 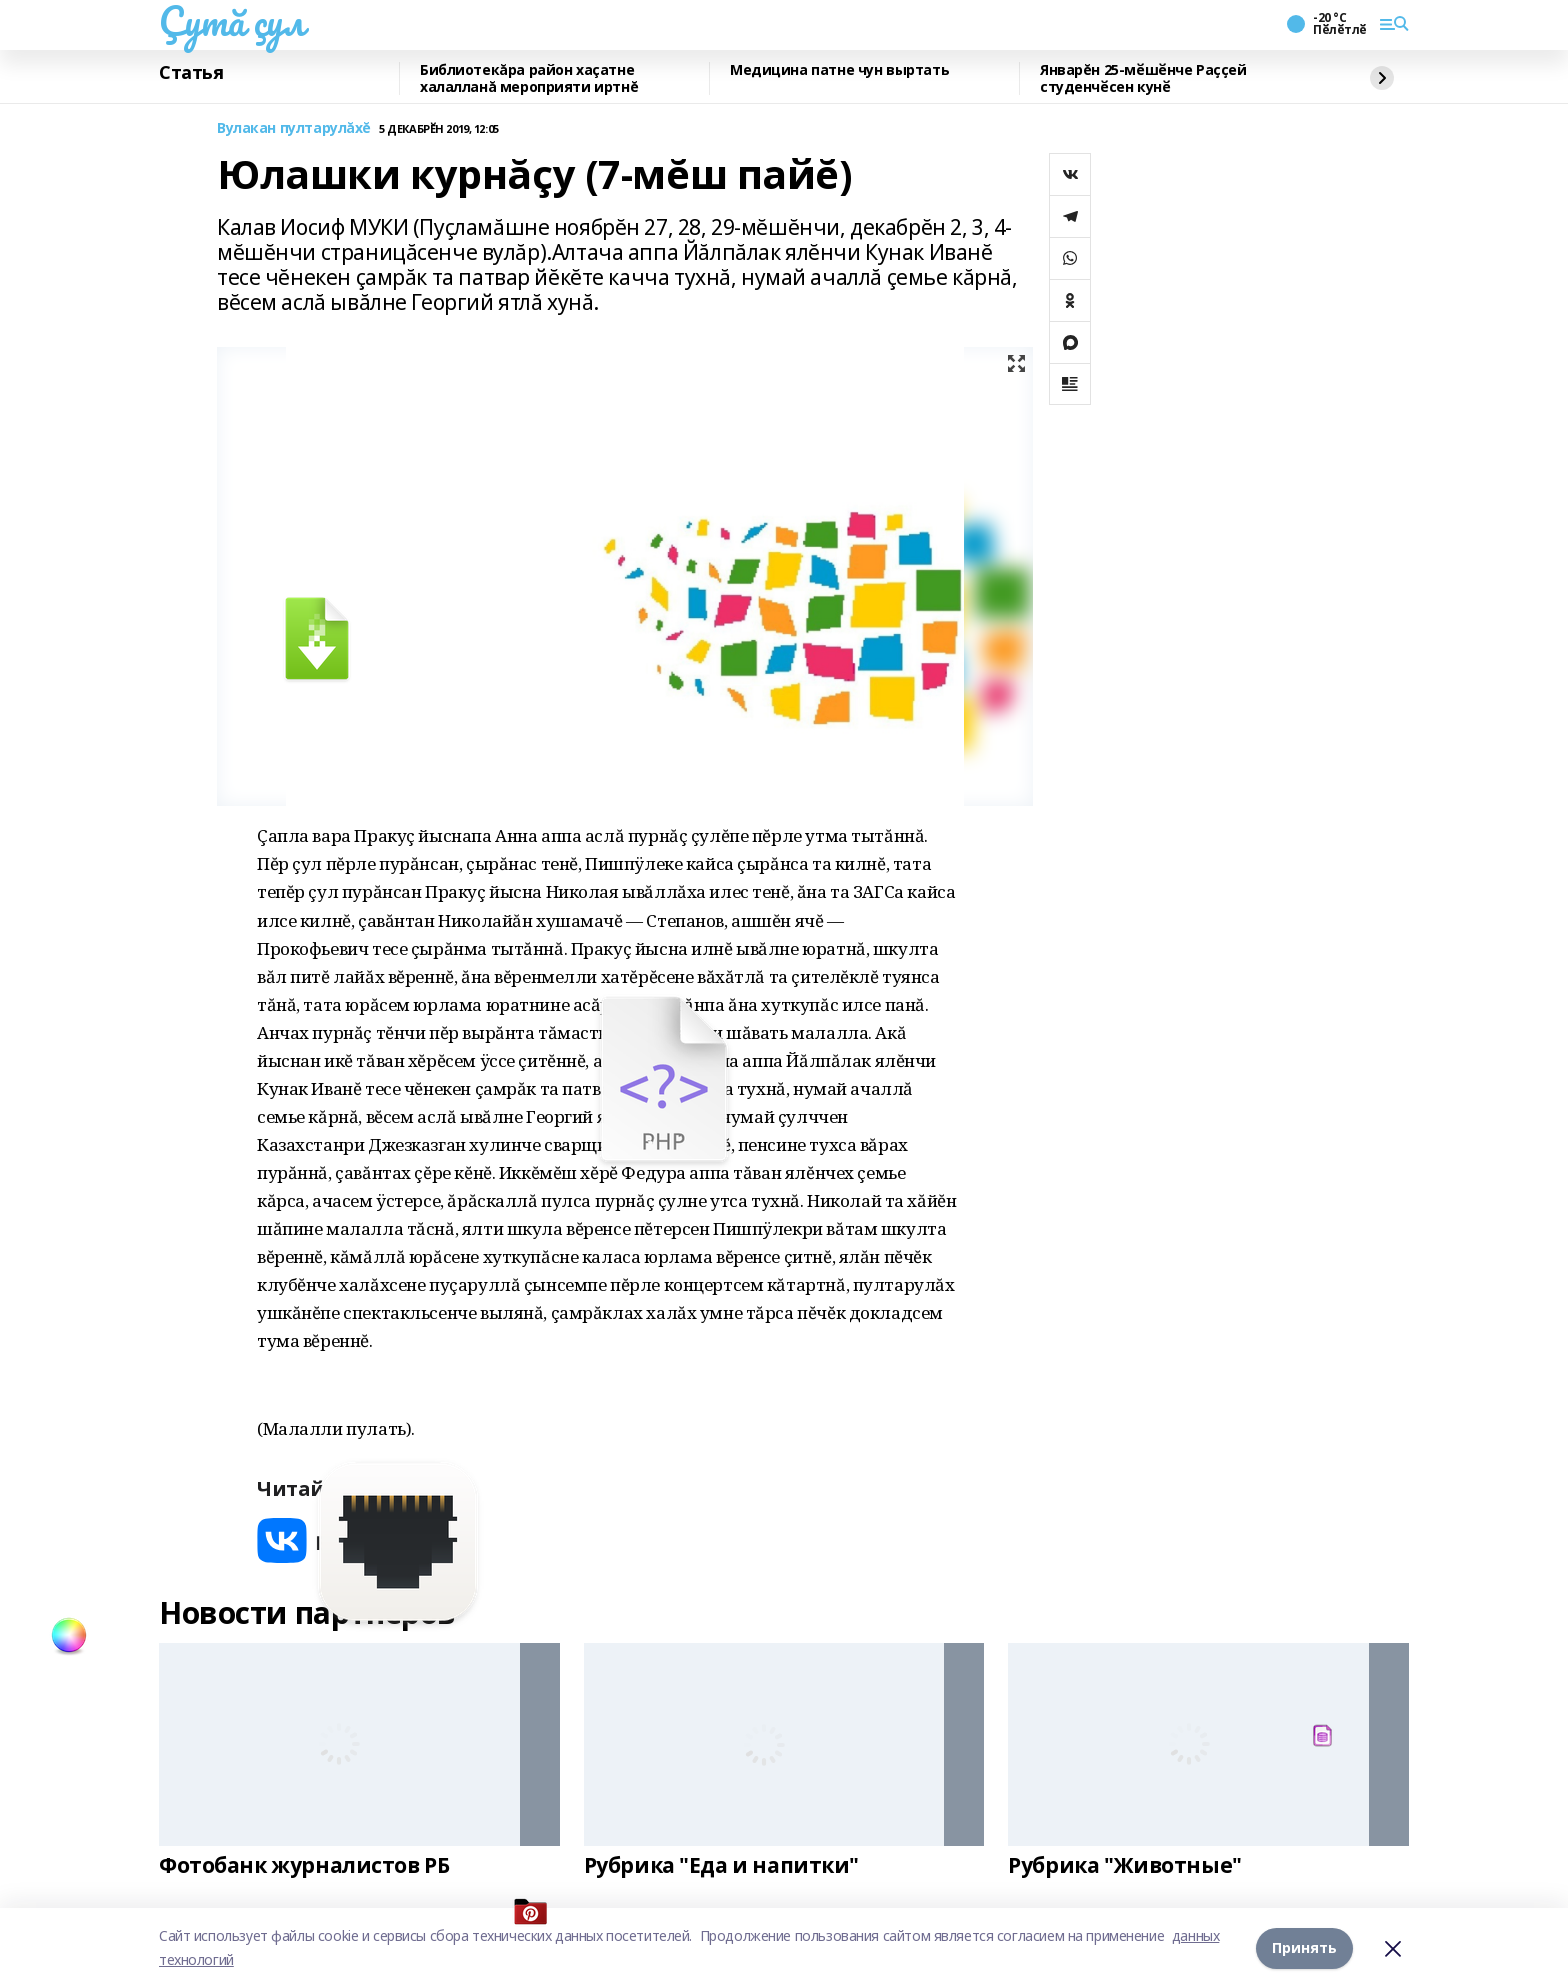 What do you see at coordinates (664, 1082) in the screenshot?
I see `a PHP source code file` at bounding box center [664, 1082].